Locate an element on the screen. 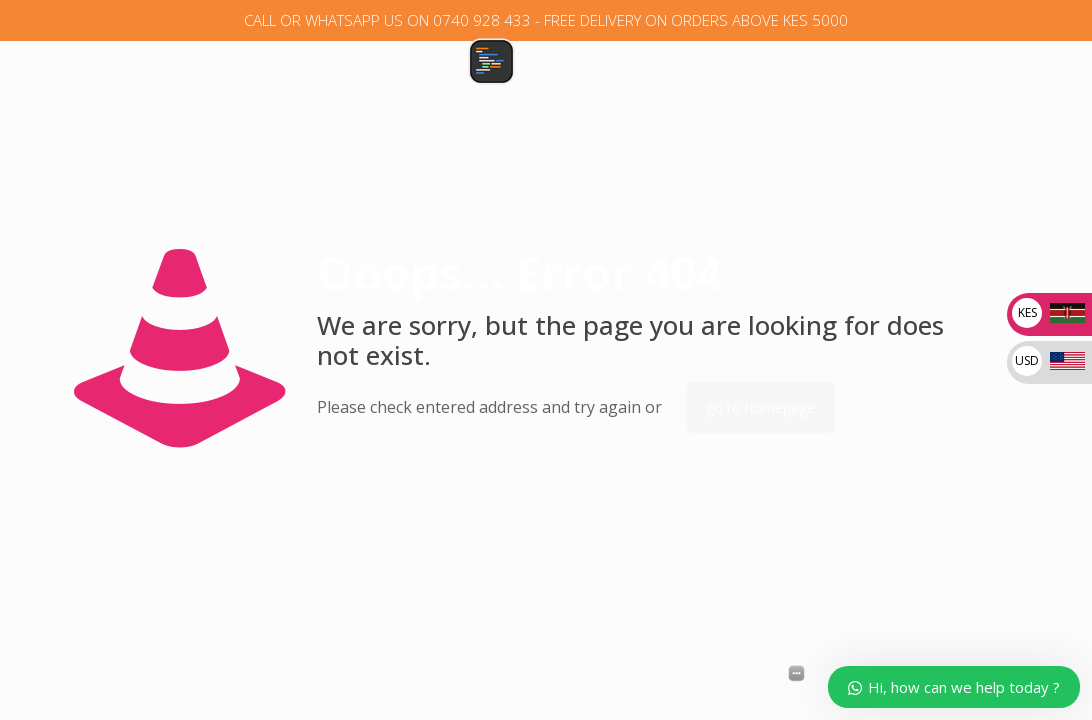 This screenshot has width=1092, height=720. access other or miscellaneous preferences is located at coordinates (796, 673).